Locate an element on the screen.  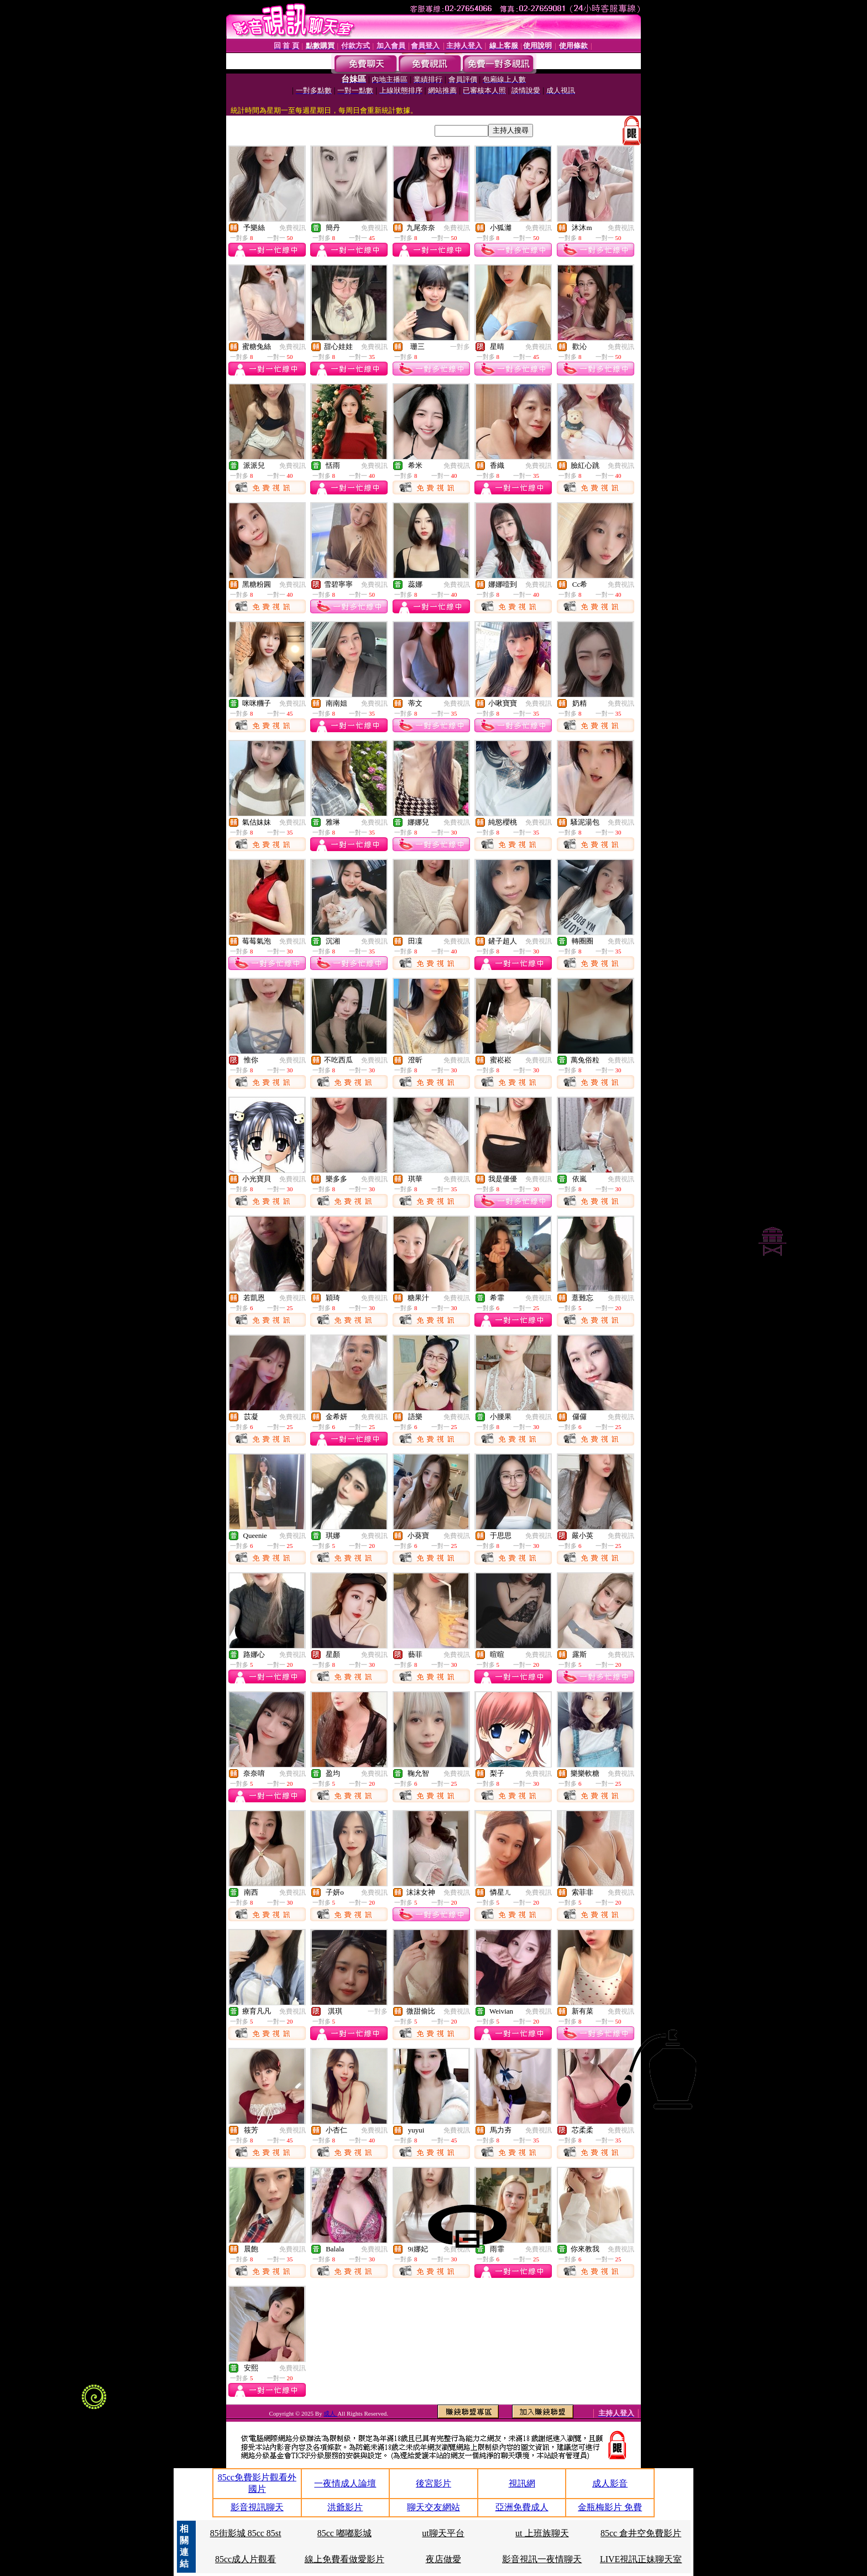
indicates a water tower landmark or structure is located at coordinates (772, 1241).